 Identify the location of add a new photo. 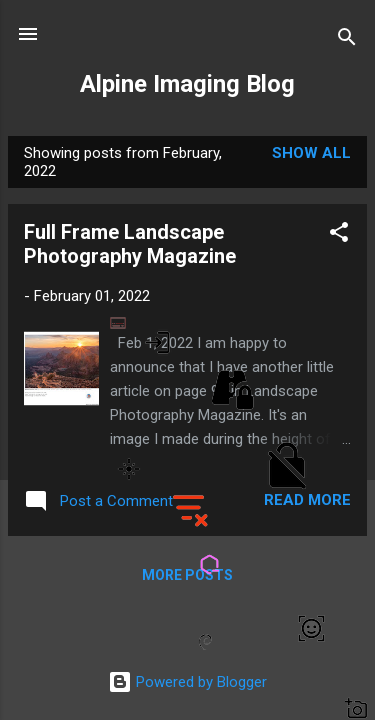
(356, 708).